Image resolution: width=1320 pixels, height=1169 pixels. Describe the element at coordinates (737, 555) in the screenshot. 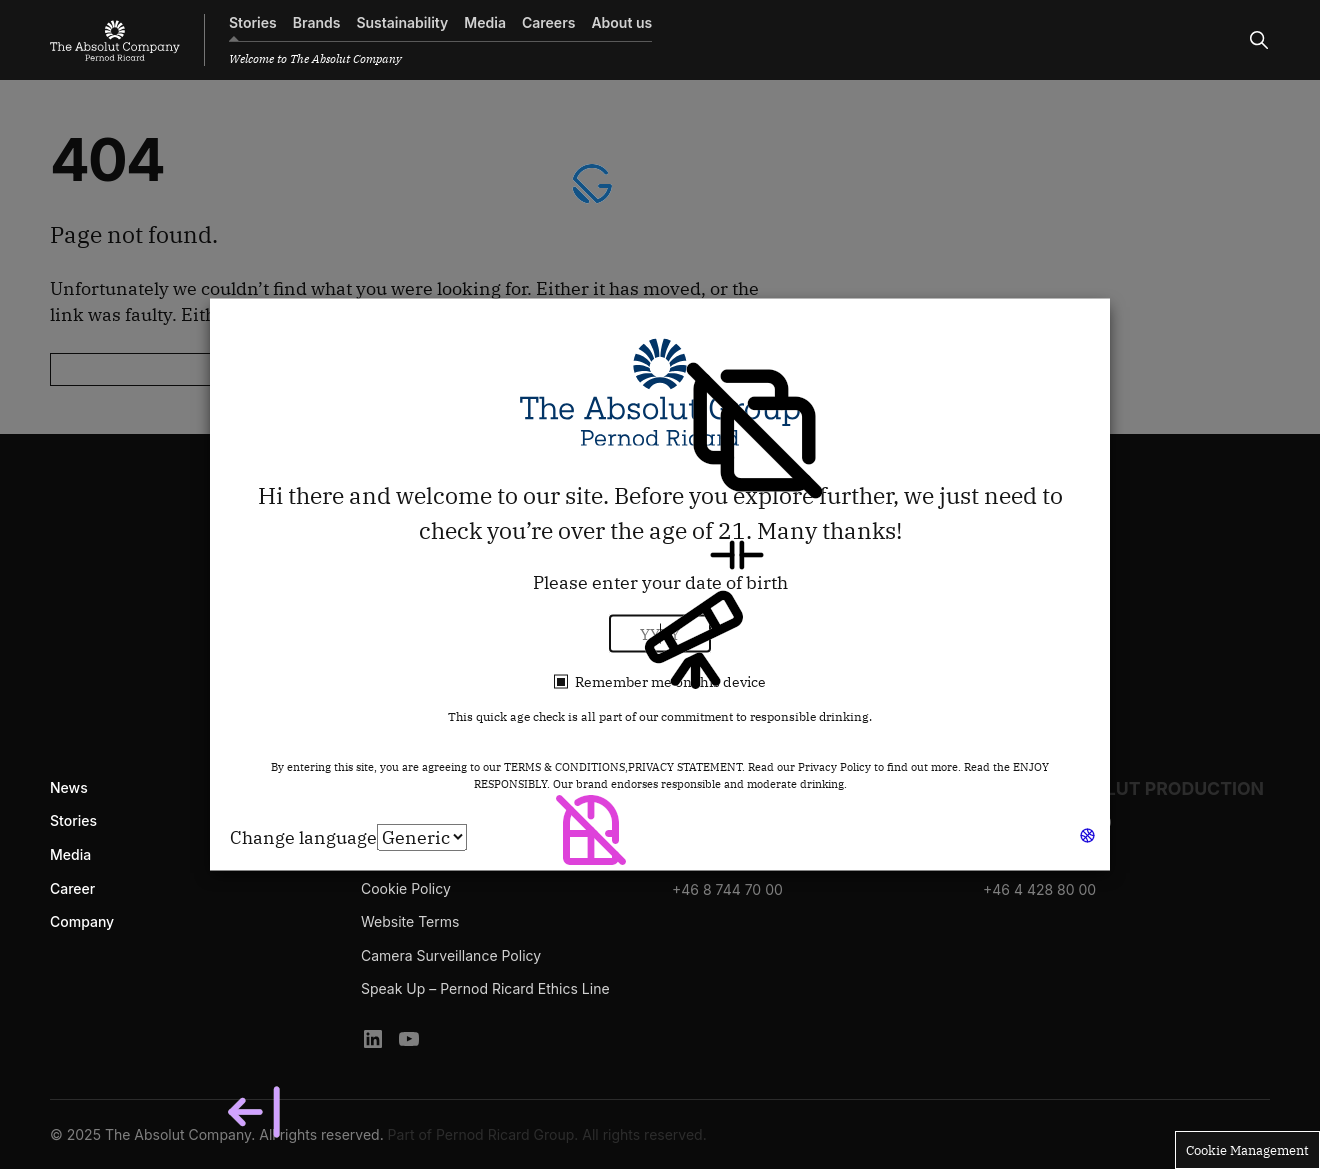

I see `capacitor component in a circuit diagram` at that location.